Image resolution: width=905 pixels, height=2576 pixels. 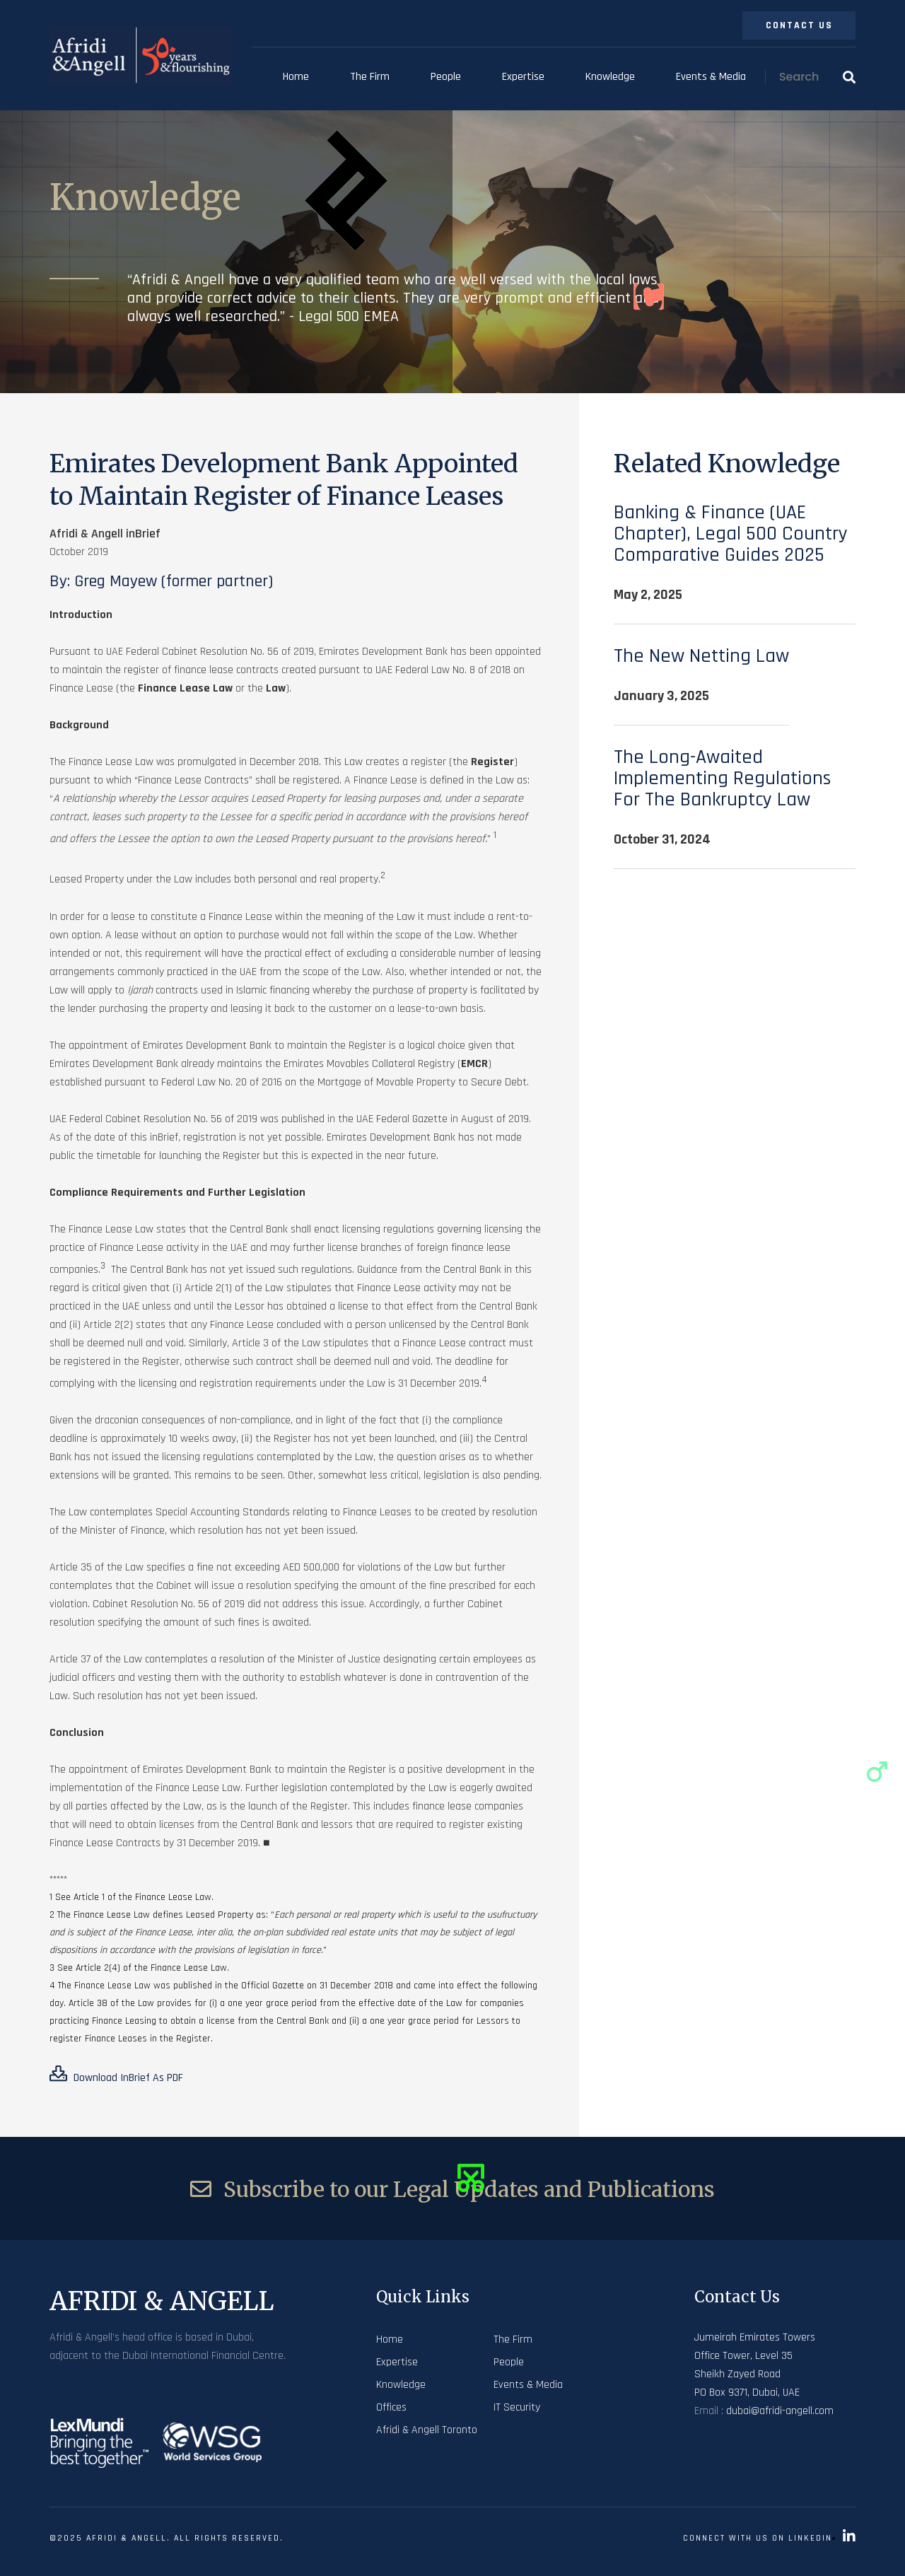 What do you see at coordinates (471, 2177) in the screenshot?
I see `capture a screenshot` at bounding box center [471, 2177].